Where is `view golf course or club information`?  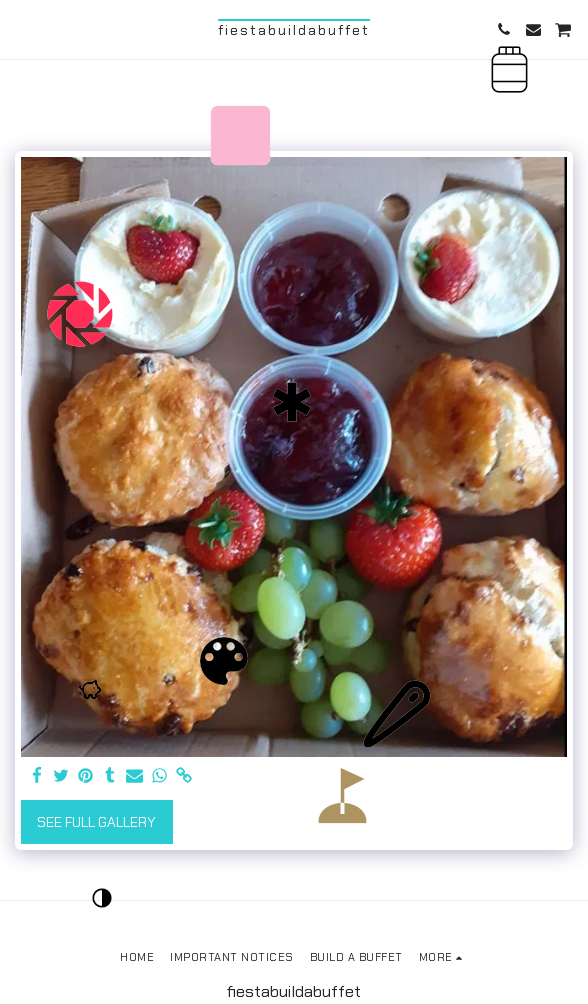
view golf course or club information is located at coordinates (342, 795).